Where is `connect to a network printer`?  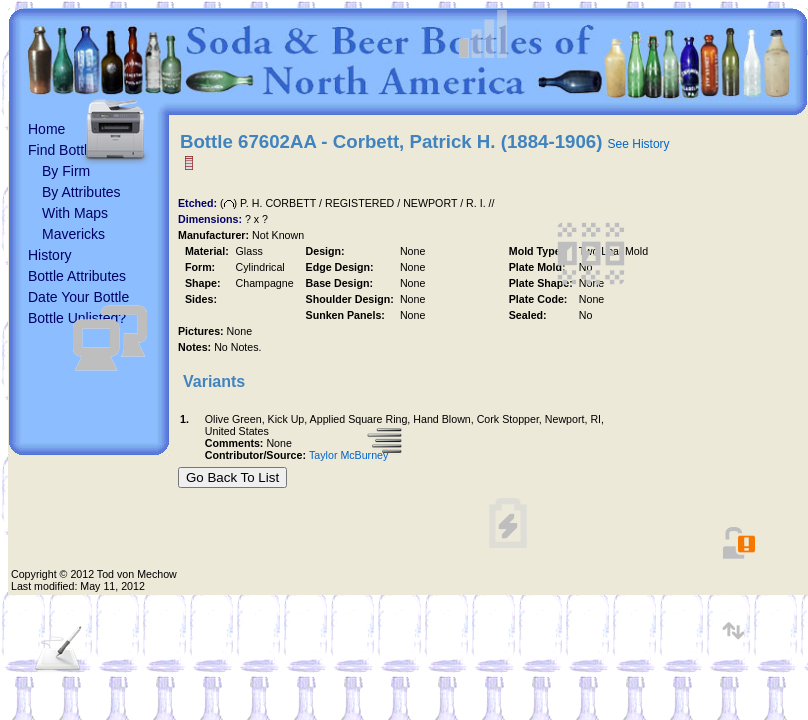 connect to a network printer is located at coordinates (115, 129).